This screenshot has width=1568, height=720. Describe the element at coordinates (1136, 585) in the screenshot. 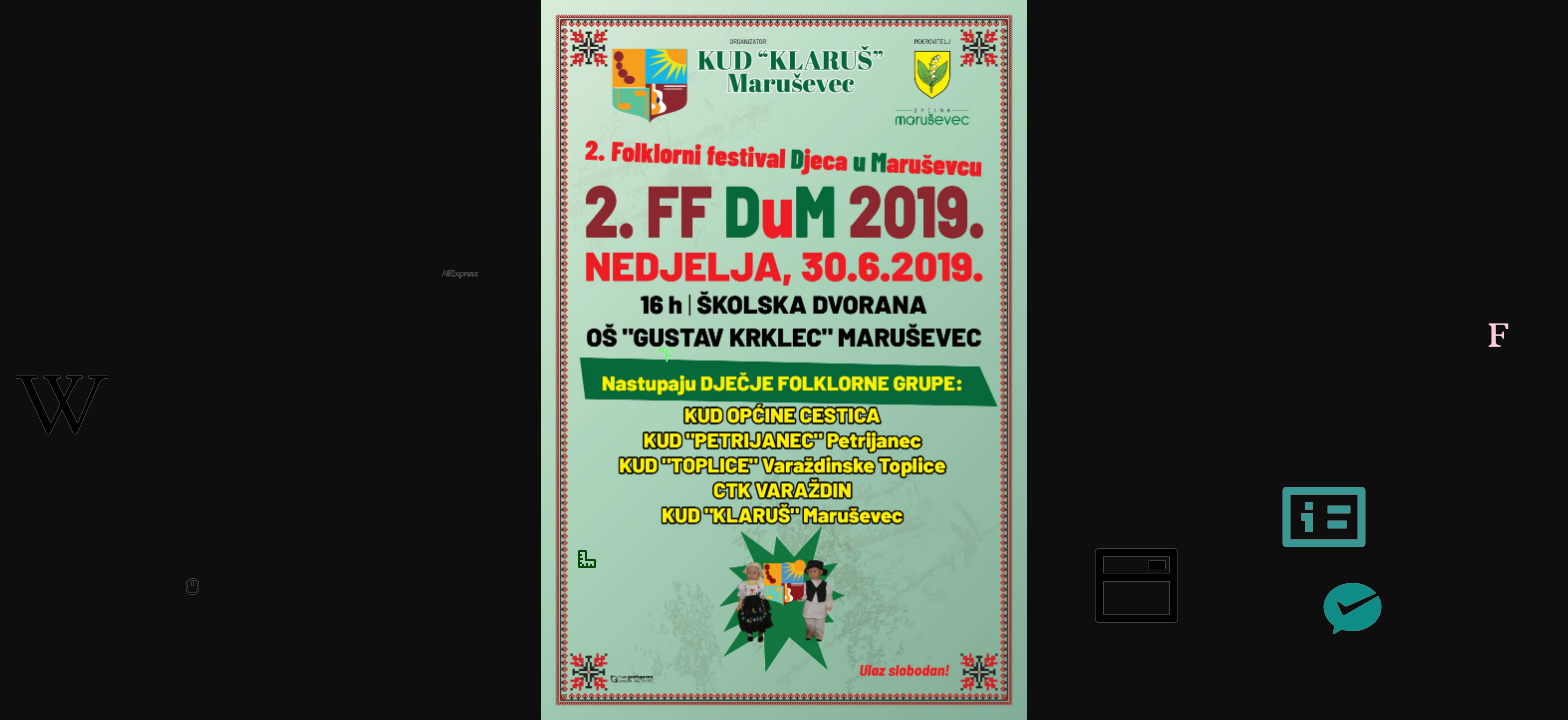

I see `open a new browser window` at that location.